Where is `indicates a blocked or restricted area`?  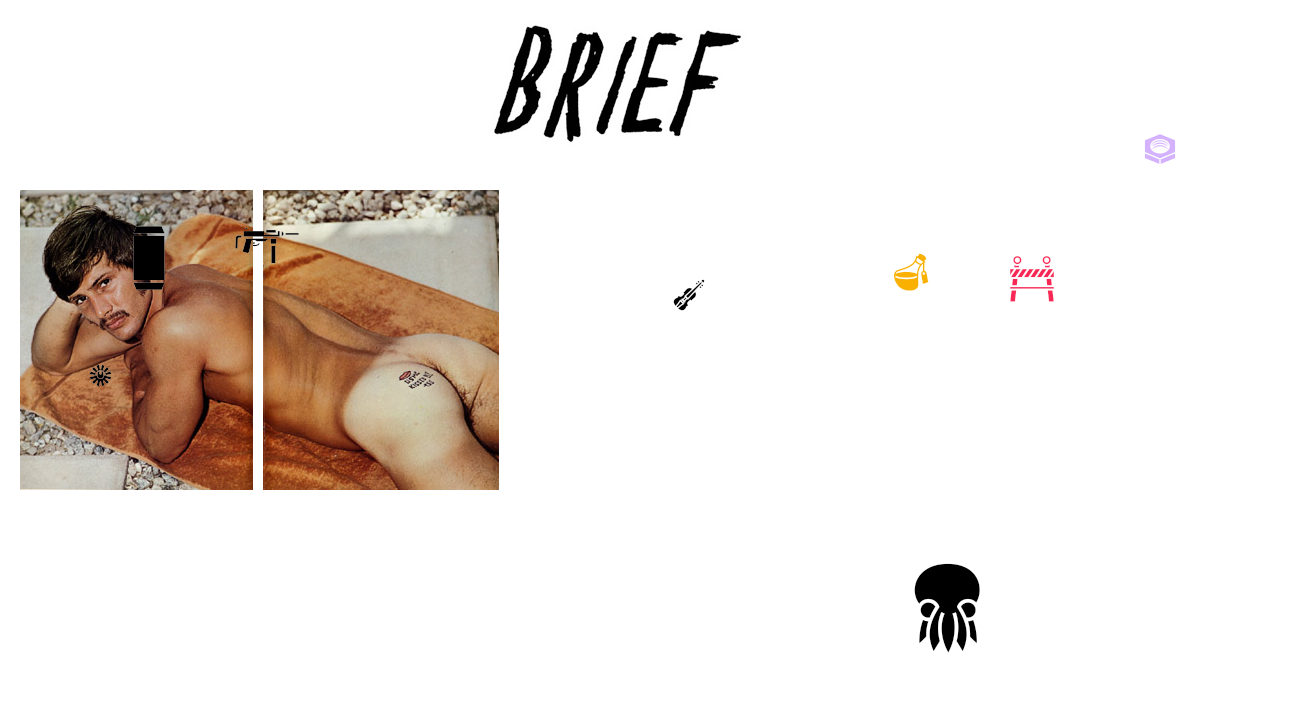 indicates a blocked or restricted area is located at coordinates (1032, 278).